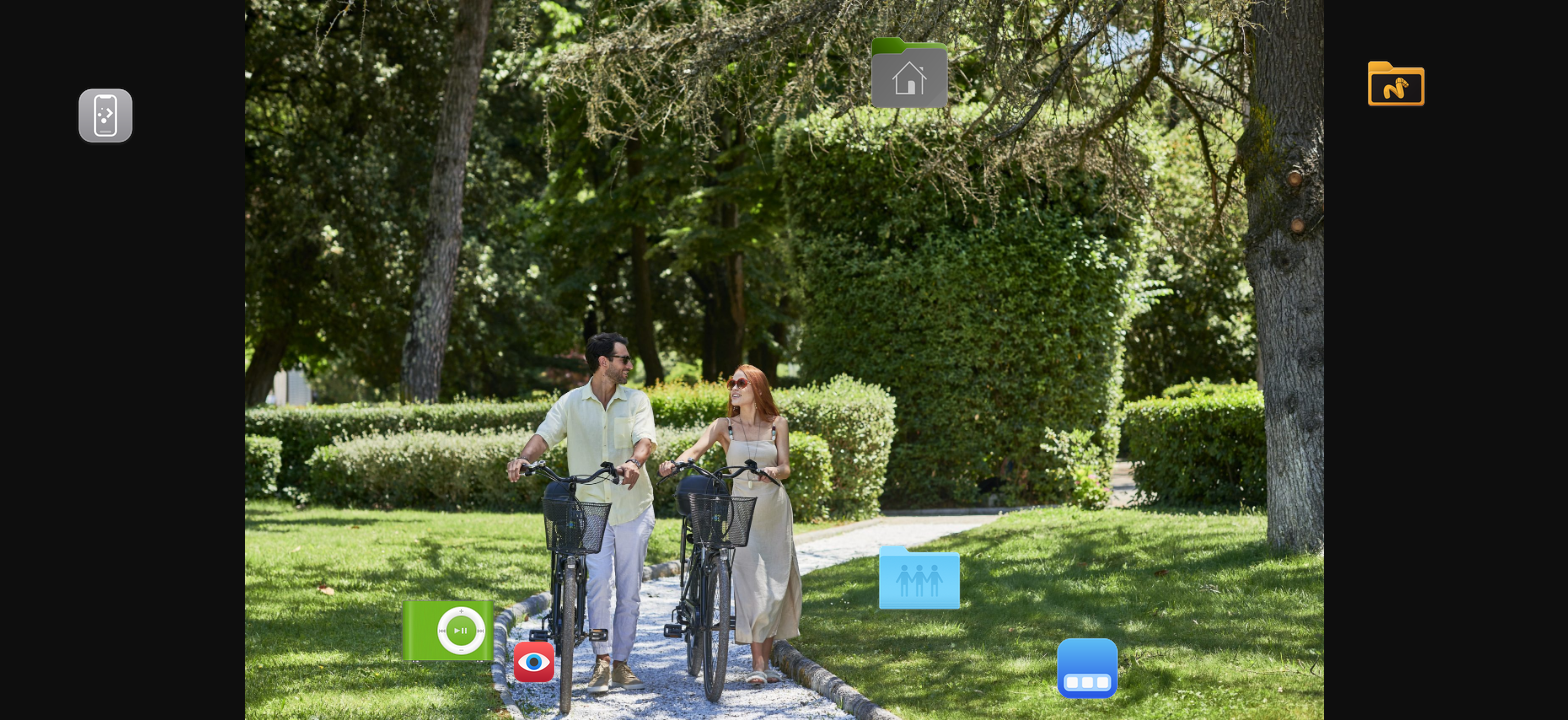  What do you see at coordinates (1396, 85) in the screenshot?
I see `open the Modo 3D modeling application folder` at bounding box center [1396, 85].